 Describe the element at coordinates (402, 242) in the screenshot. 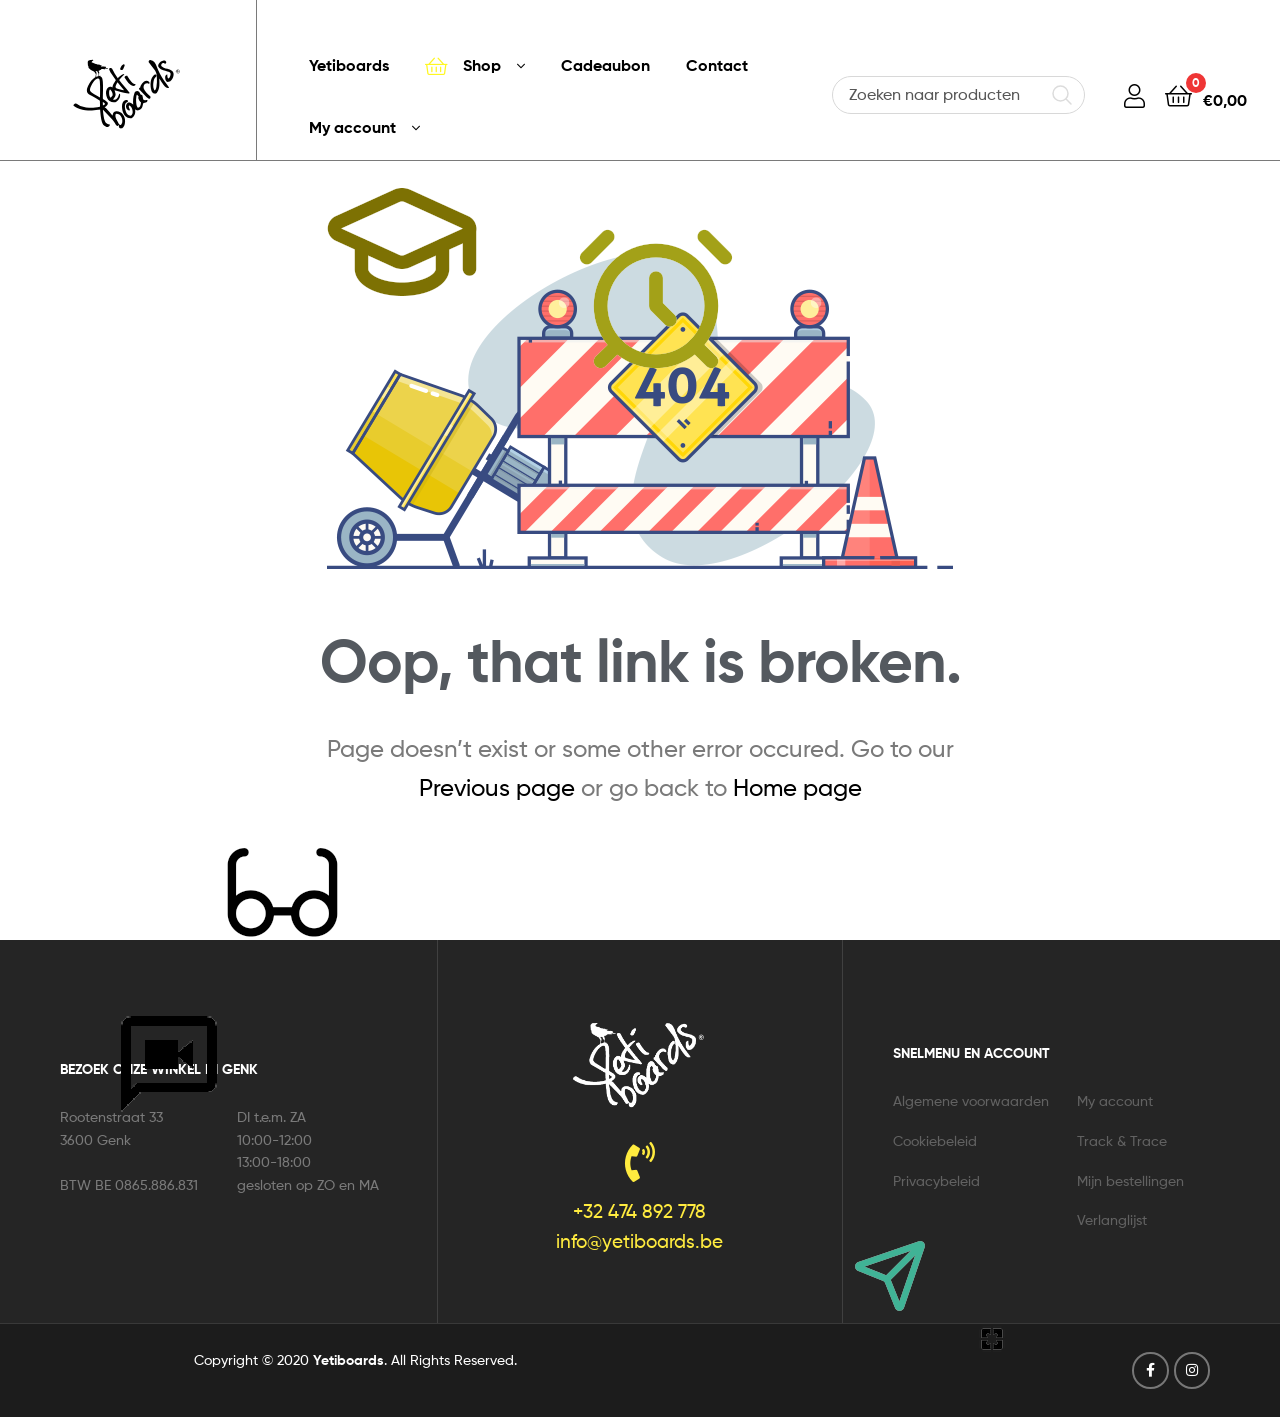

I see `access education or learning resources` at that location.